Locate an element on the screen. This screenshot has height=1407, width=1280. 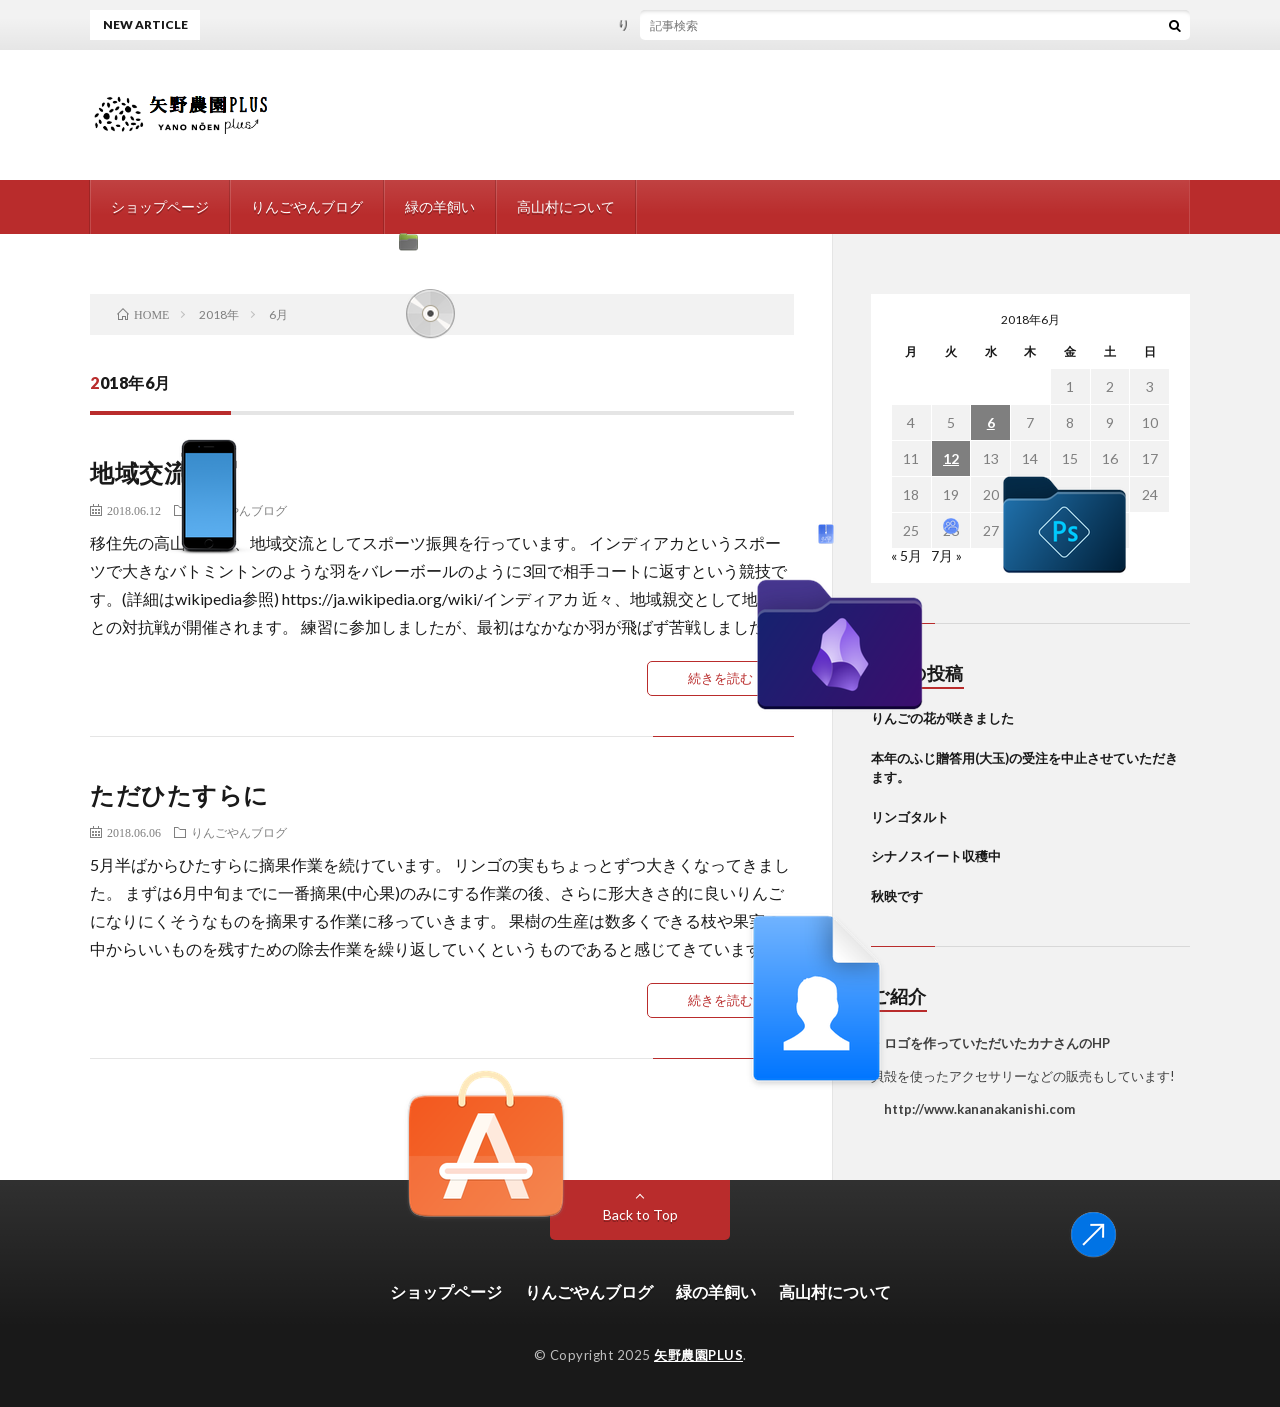
indicates a symbolic link or shortcut to another file is located at coordinates (1093, 1234).